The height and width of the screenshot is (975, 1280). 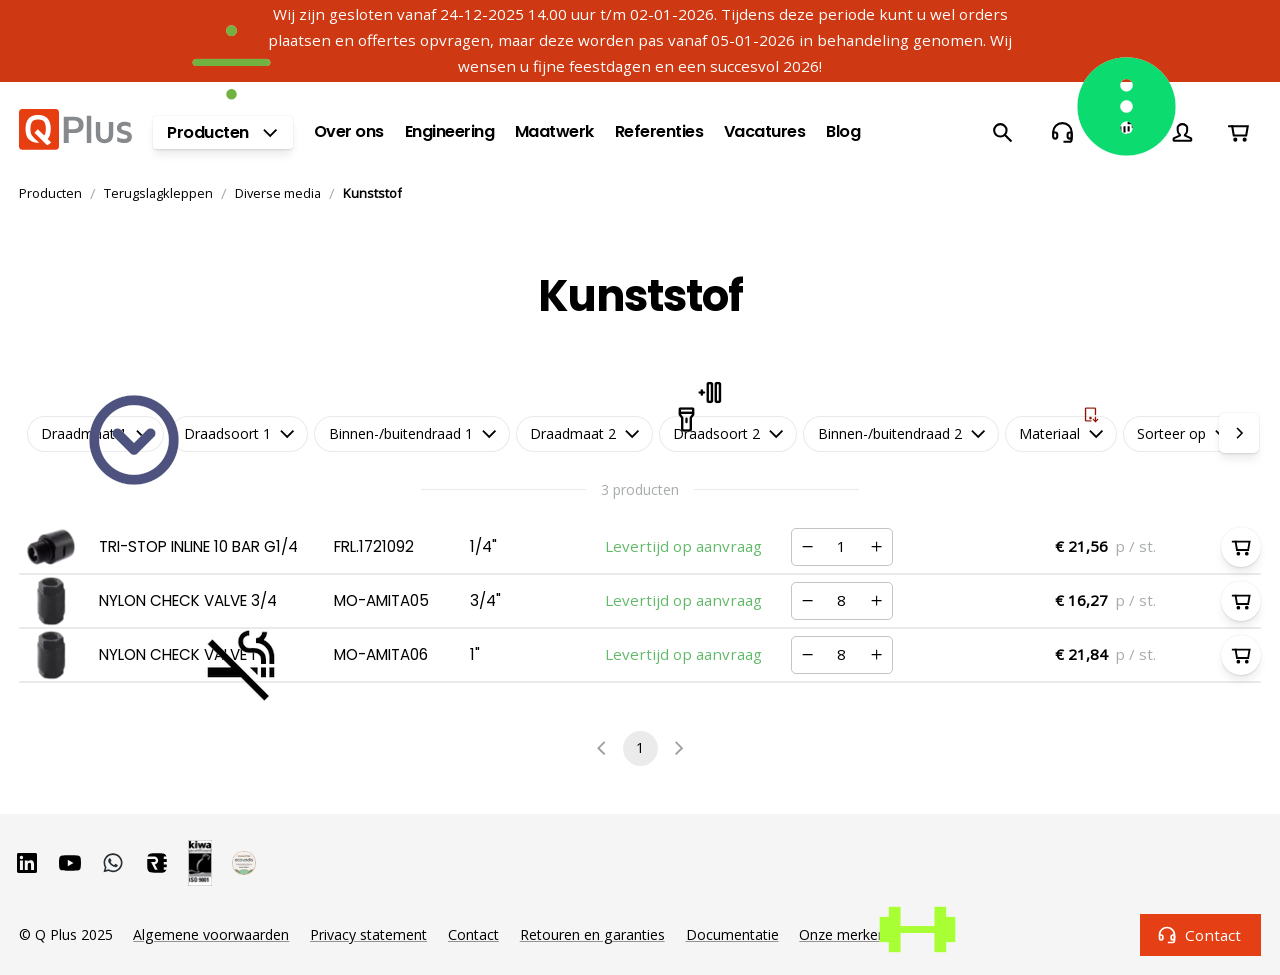 What do you see at coordinates (1126, 106) in the screenshot?
I see `open more options menu` at bounding box center [1126, 106].